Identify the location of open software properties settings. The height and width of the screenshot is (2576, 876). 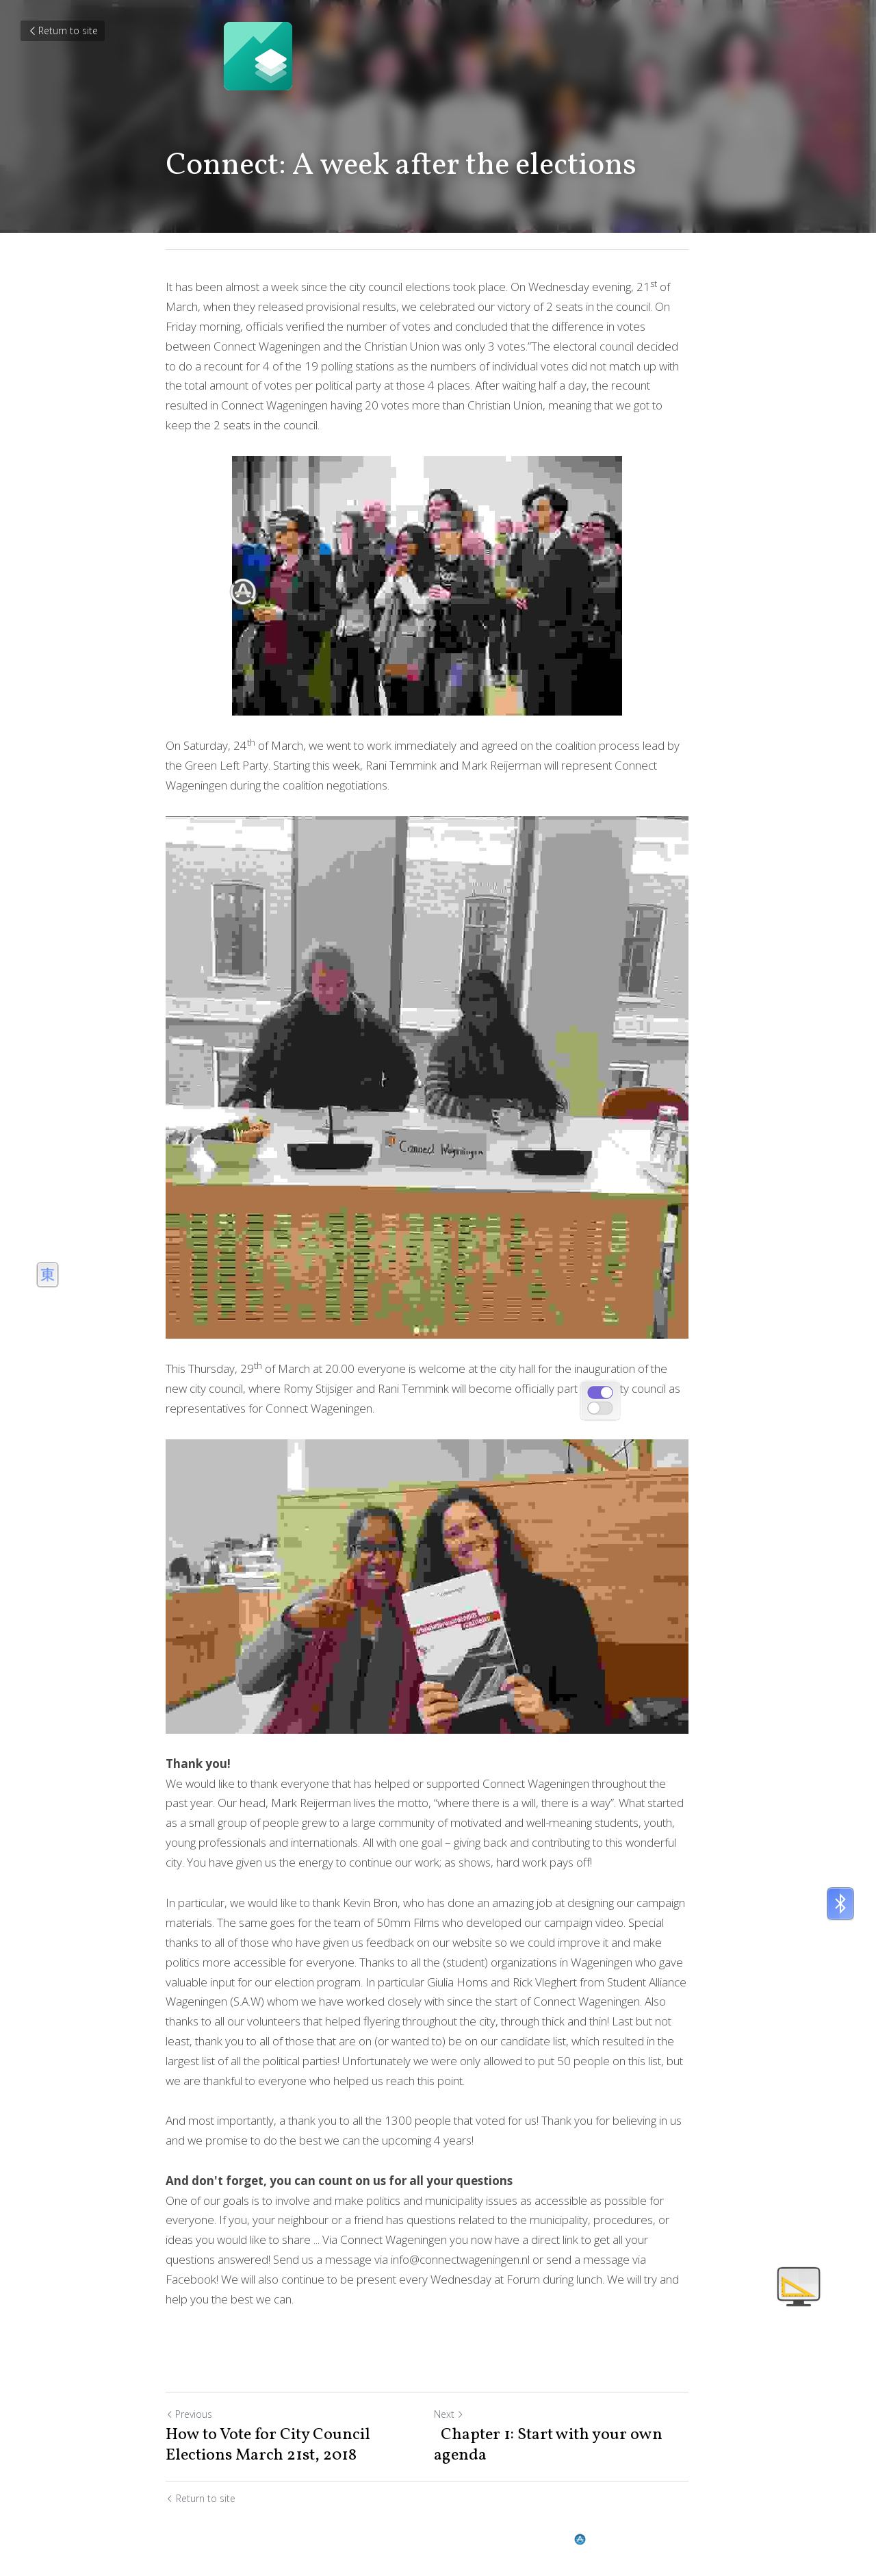
(580, 2539).